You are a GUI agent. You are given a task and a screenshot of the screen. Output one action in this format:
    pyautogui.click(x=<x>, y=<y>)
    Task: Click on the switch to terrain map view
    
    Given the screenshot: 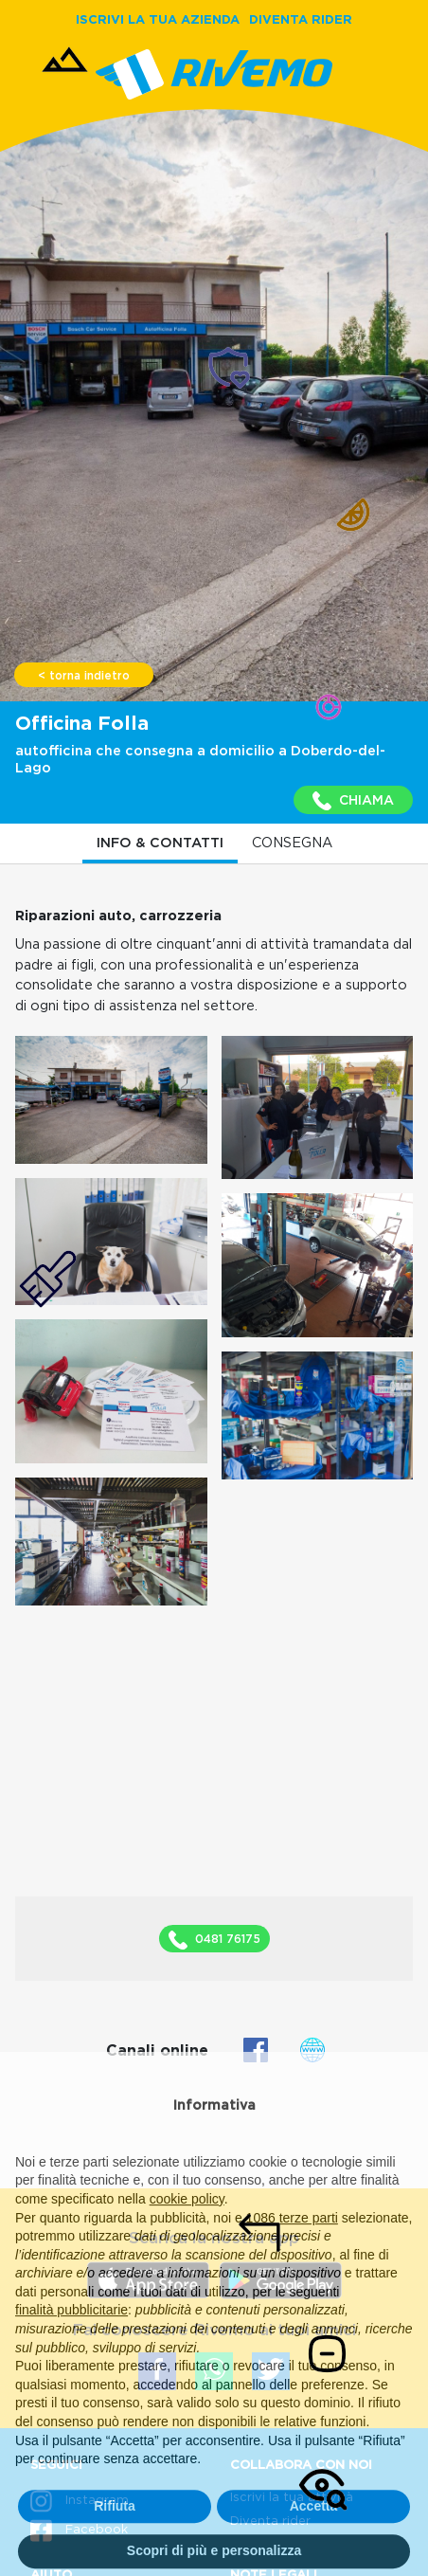 What is the action you would take?
    pyautogui.click(x=64, y=59)
    